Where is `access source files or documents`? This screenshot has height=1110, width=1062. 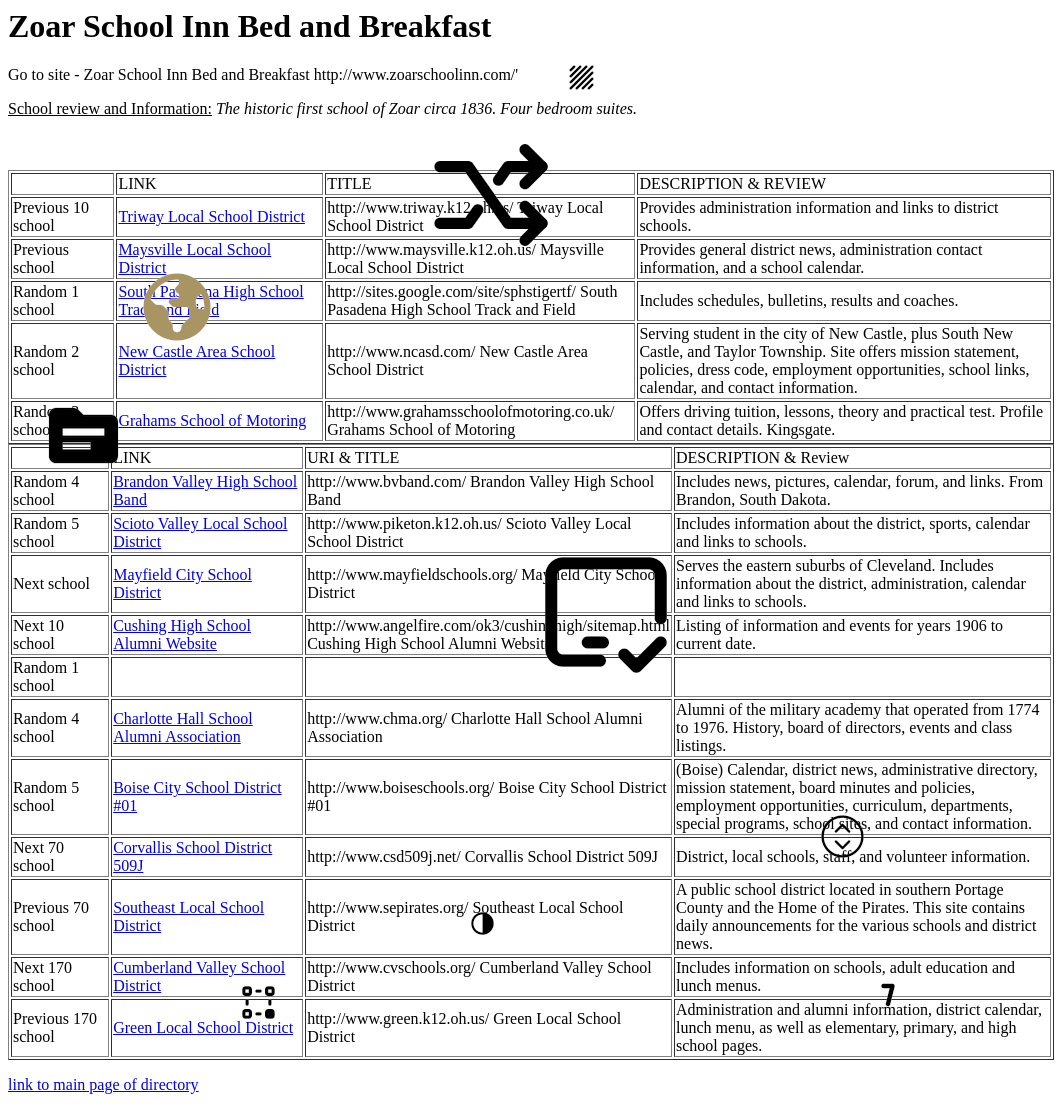
access source files or documents is located at coordinates (83, 435).